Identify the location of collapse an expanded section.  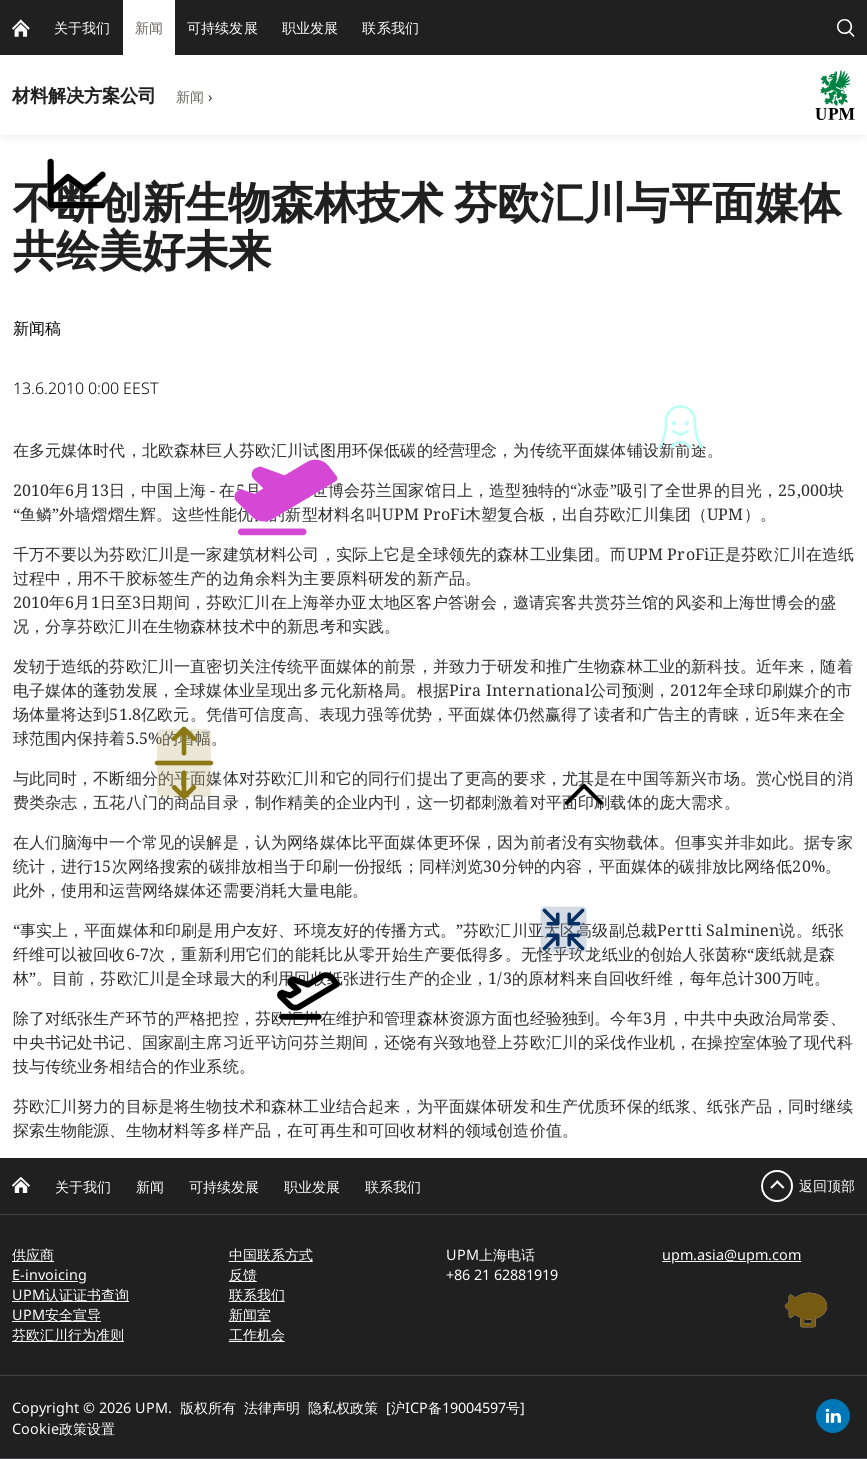
(584, 794).